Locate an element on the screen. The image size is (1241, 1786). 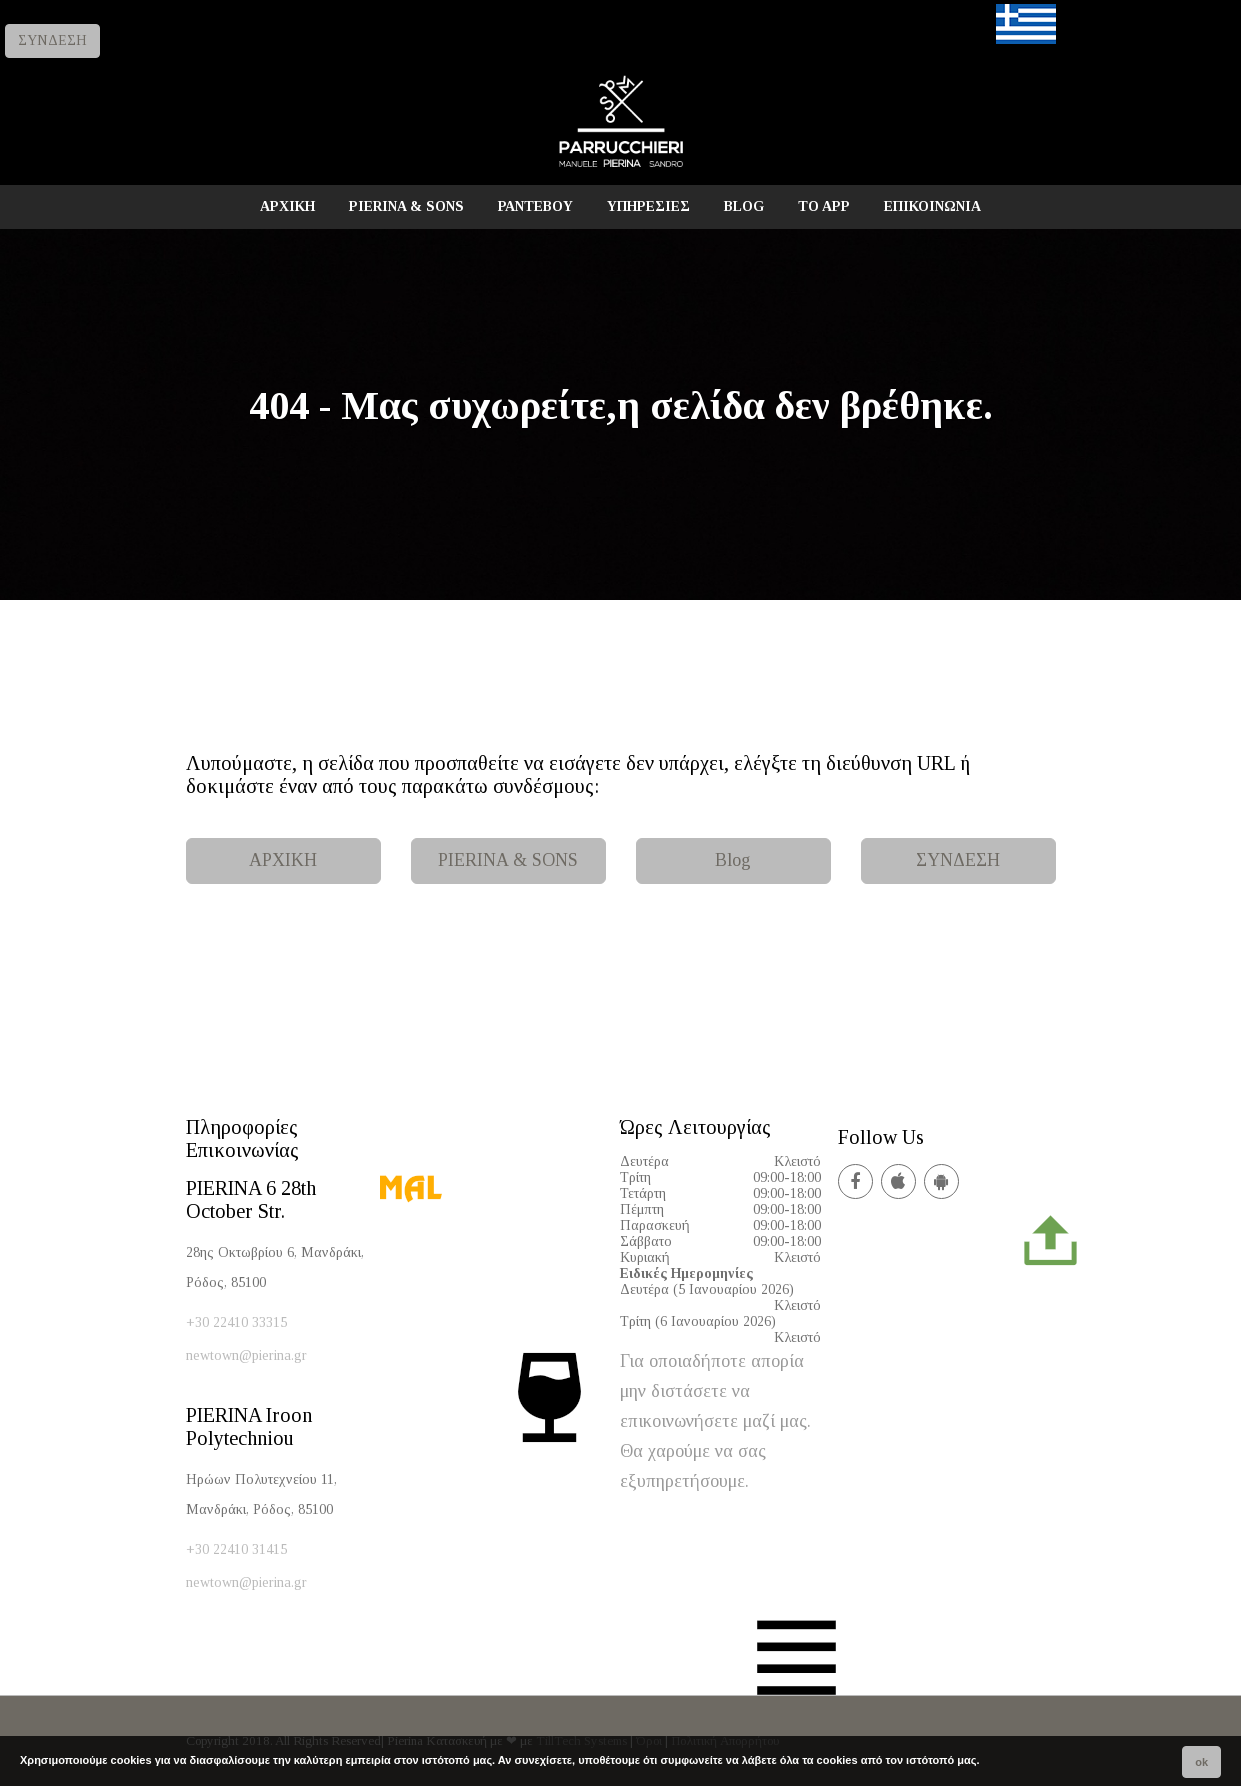
upload a file or document is located at coordinates (1050, 1241).